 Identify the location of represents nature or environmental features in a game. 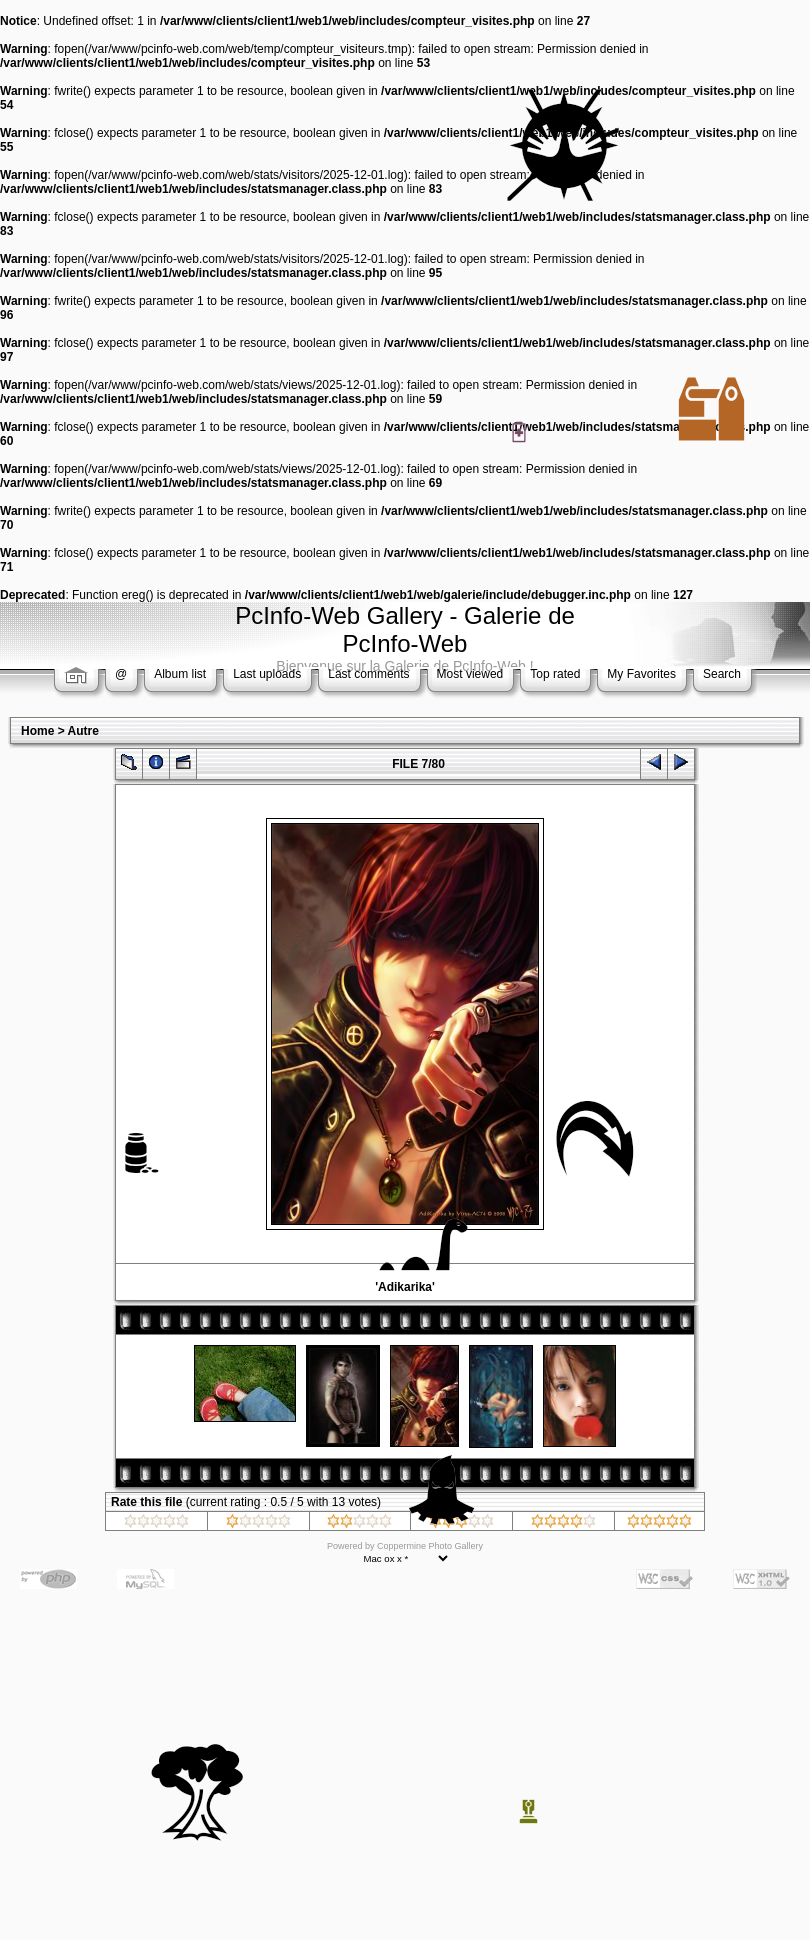
(197, 1792).